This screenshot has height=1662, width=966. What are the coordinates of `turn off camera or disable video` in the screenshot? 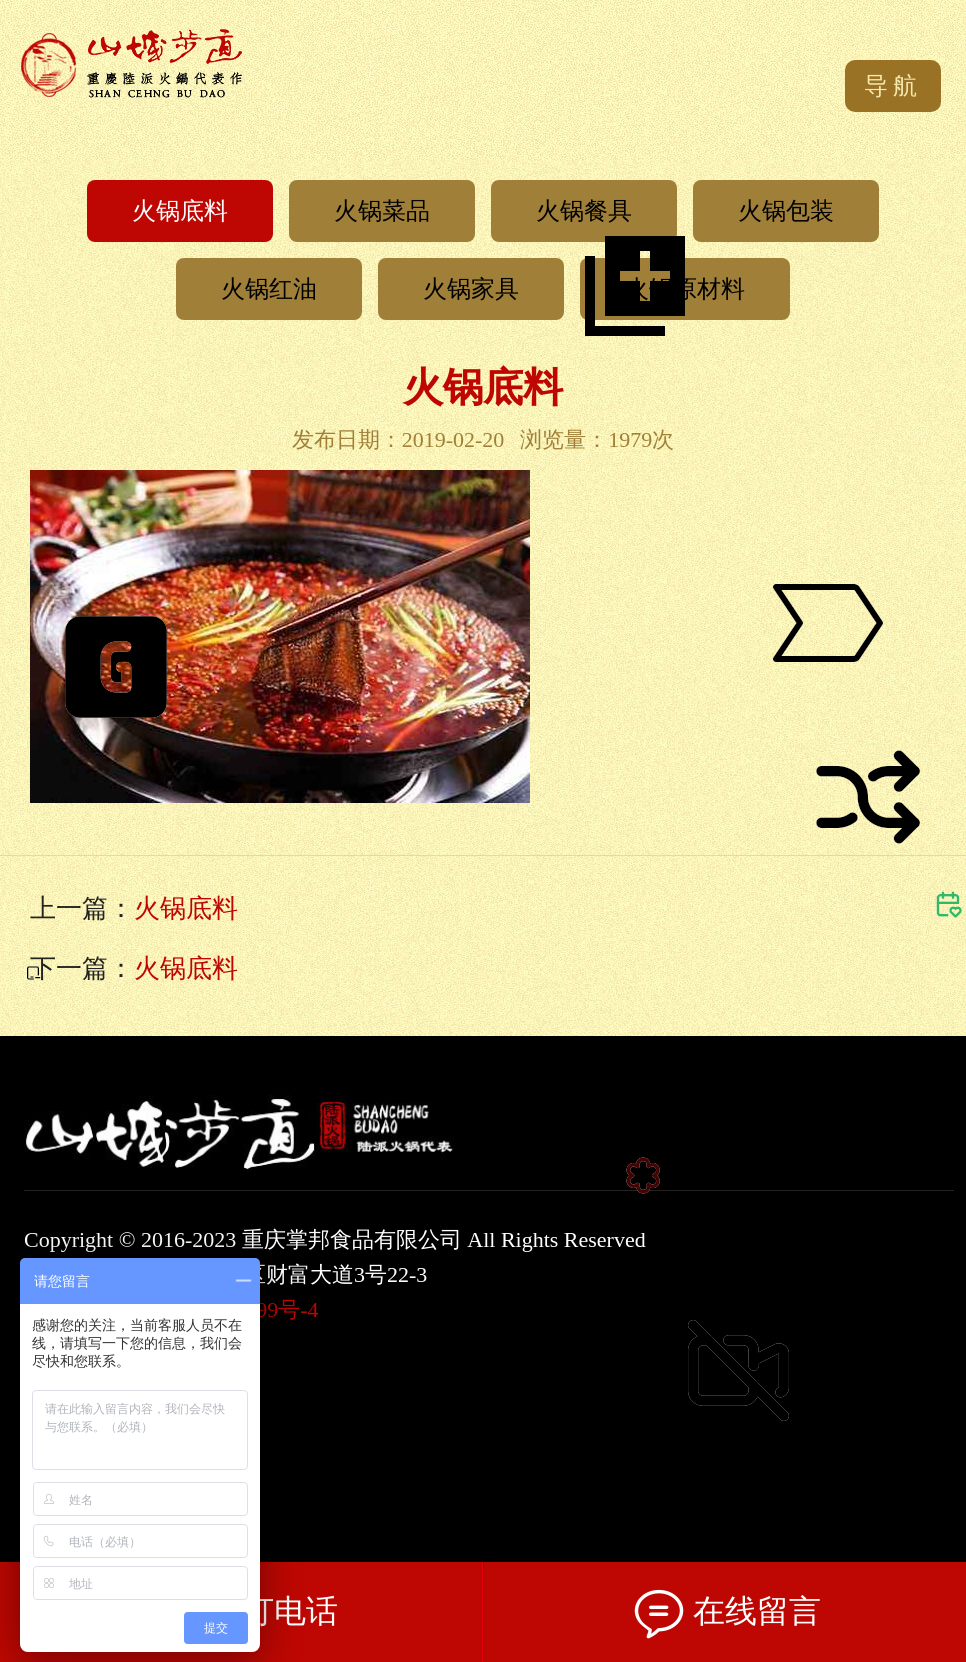 It's located at (738, 1370).